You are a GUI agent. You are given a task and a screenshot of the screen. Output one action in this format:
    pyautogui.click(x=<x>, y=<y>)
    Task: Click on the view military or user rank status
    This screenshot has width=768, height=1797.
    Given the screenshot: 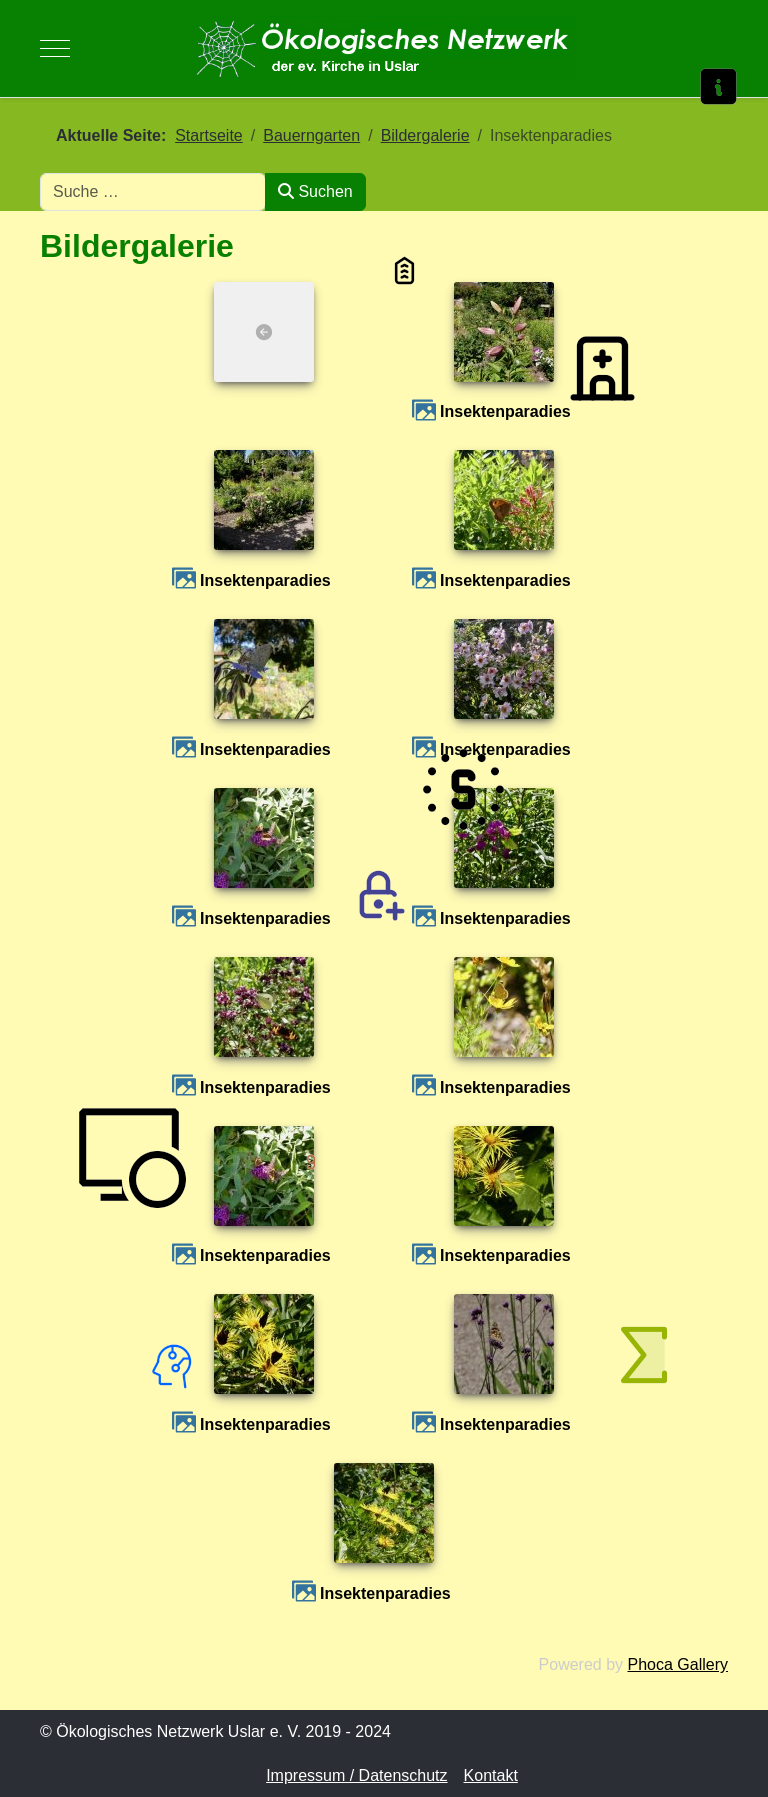 What is the action you would take?
    pyautogui.click(x=404, y=270)
    